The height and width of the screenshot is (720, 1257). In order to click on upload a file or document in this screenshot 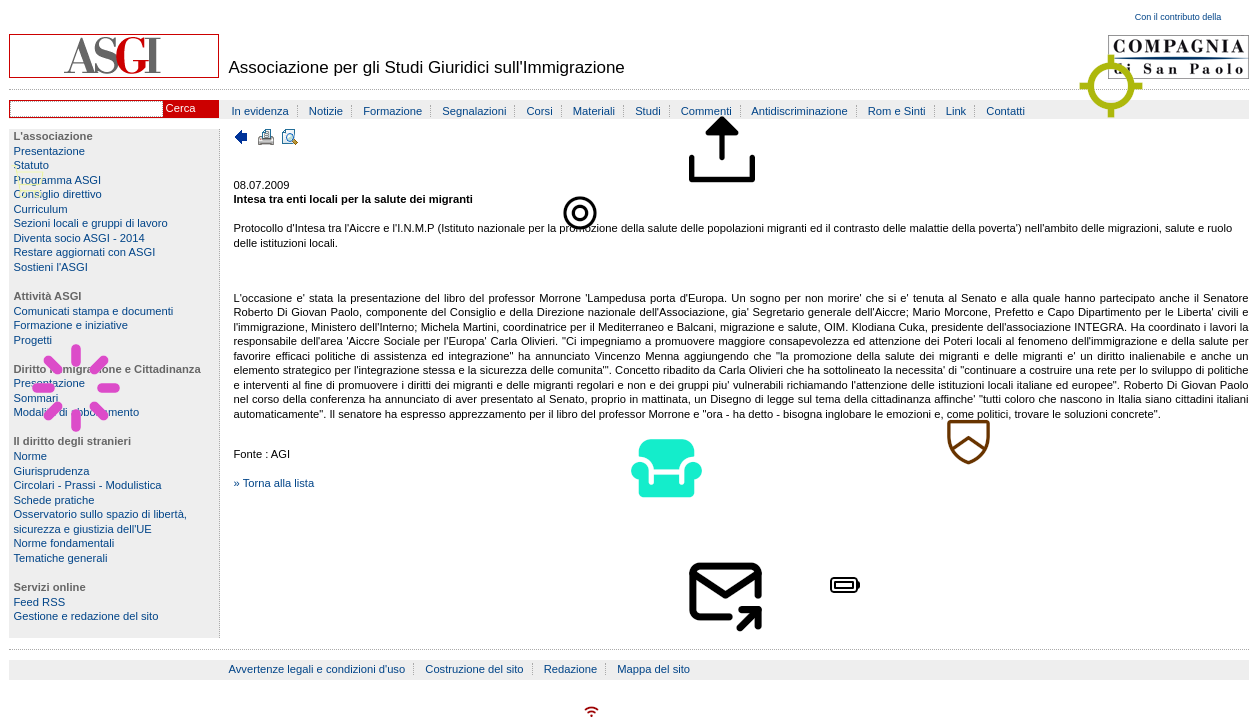, I will do `click(722, 152)`.